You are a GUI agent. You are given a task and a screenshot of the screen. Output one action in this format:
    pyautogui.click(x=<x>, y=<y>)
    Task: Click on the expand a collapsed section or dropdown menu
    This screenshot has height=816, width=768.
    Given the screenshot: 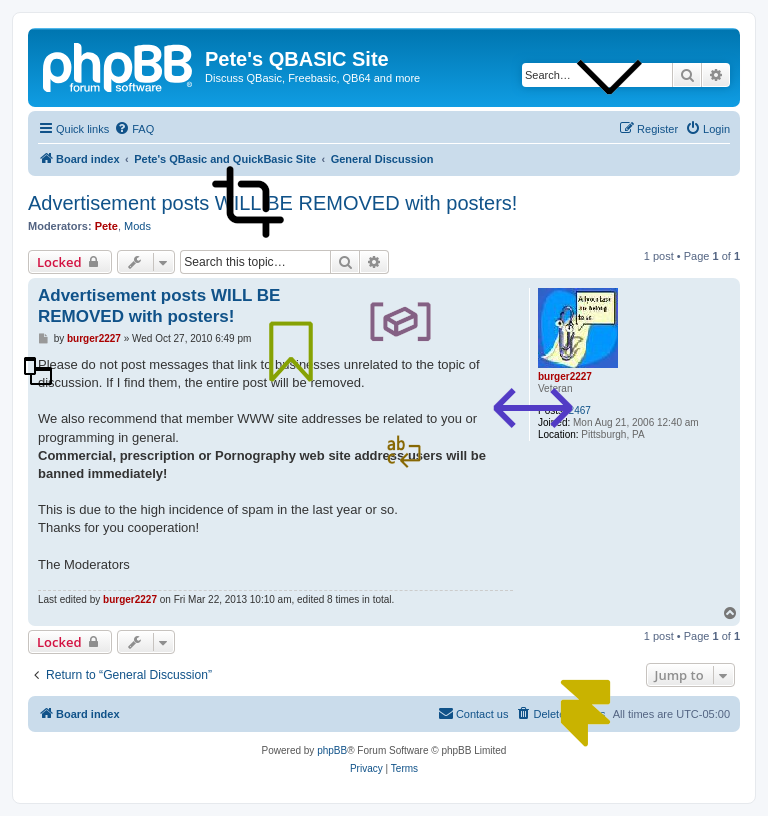 What is the action you would take?
    pyautogui.click(x=609, y=74)
    